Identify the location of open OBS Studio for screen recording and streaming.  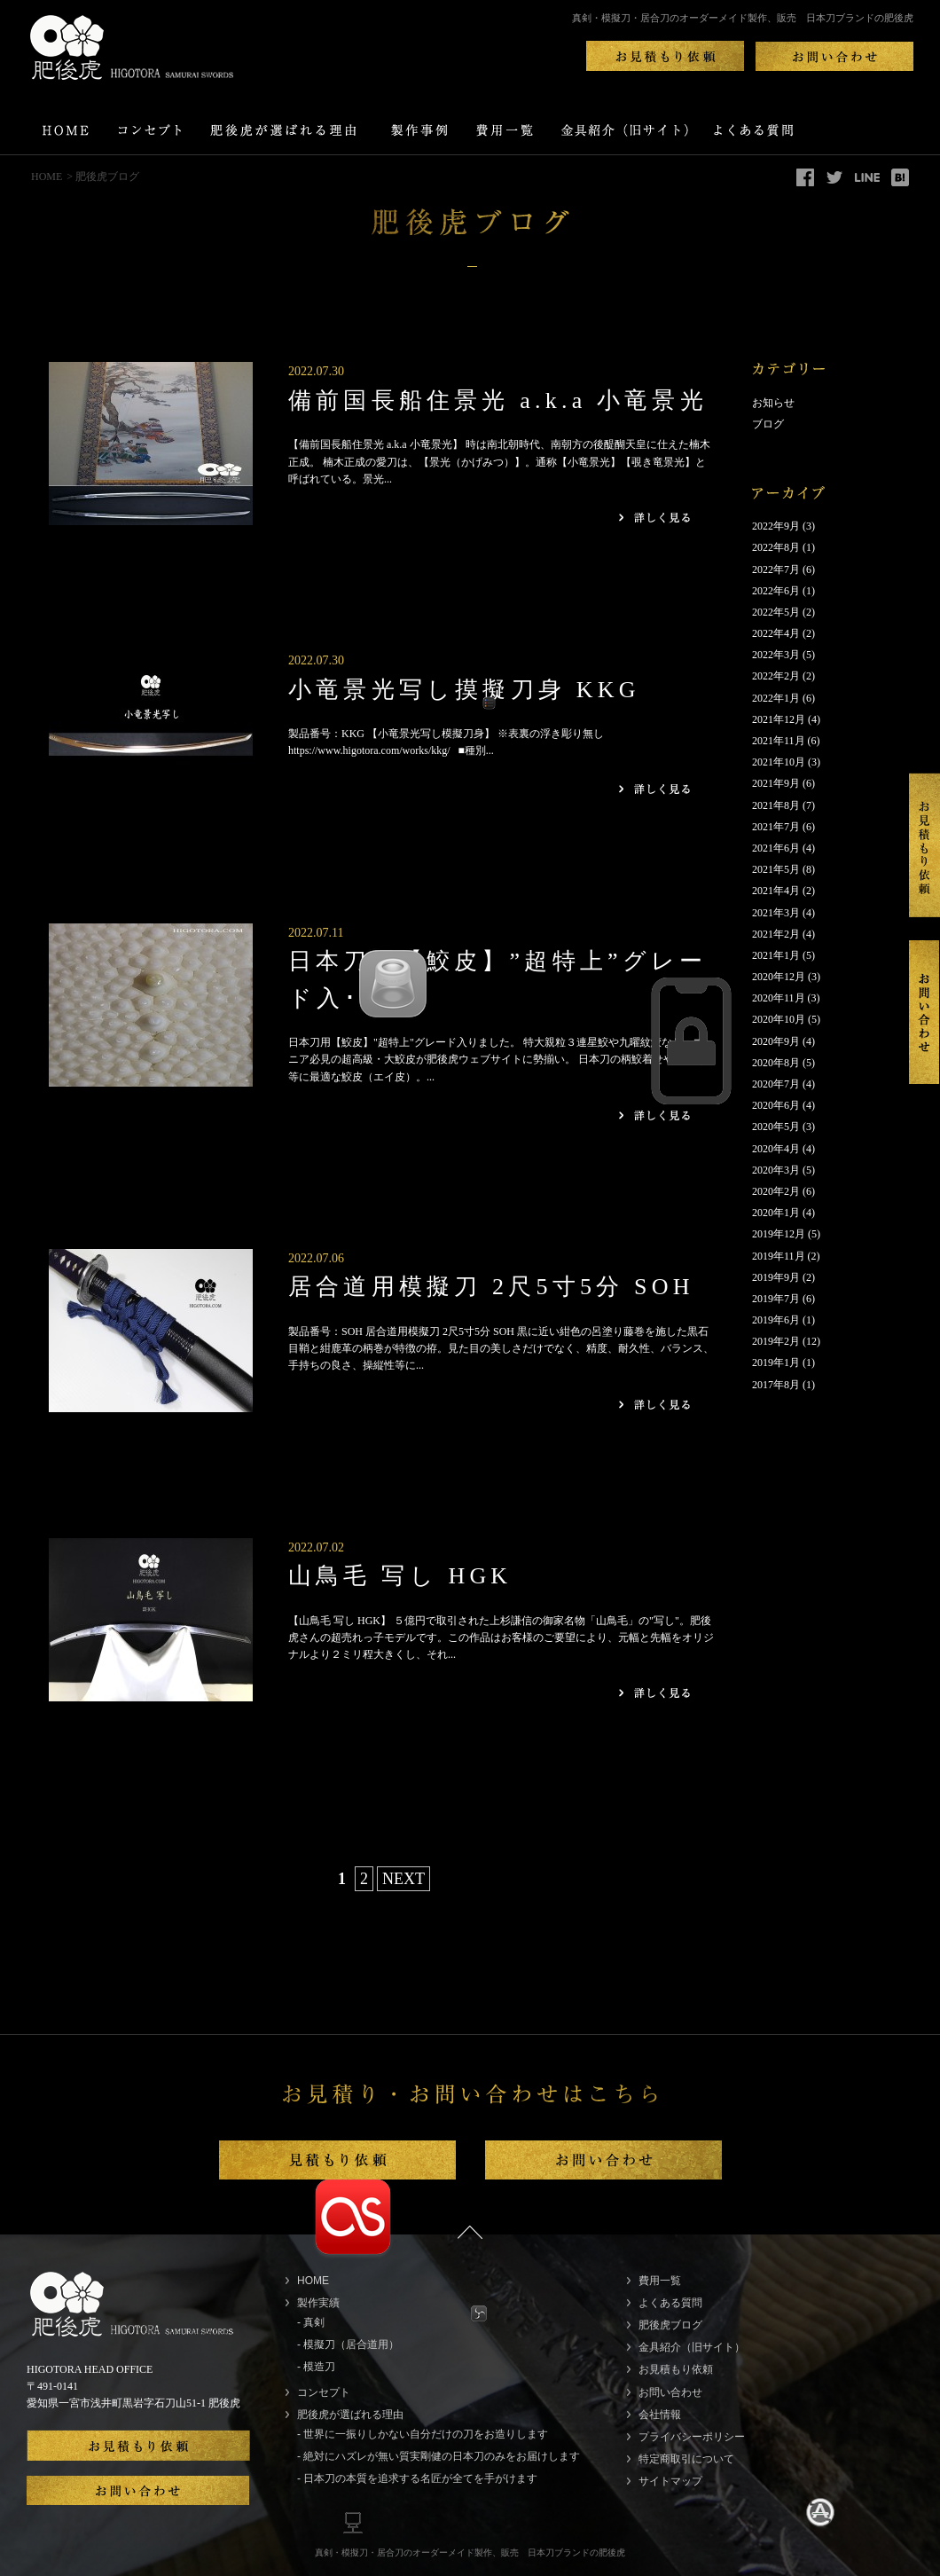
(479, 2313).